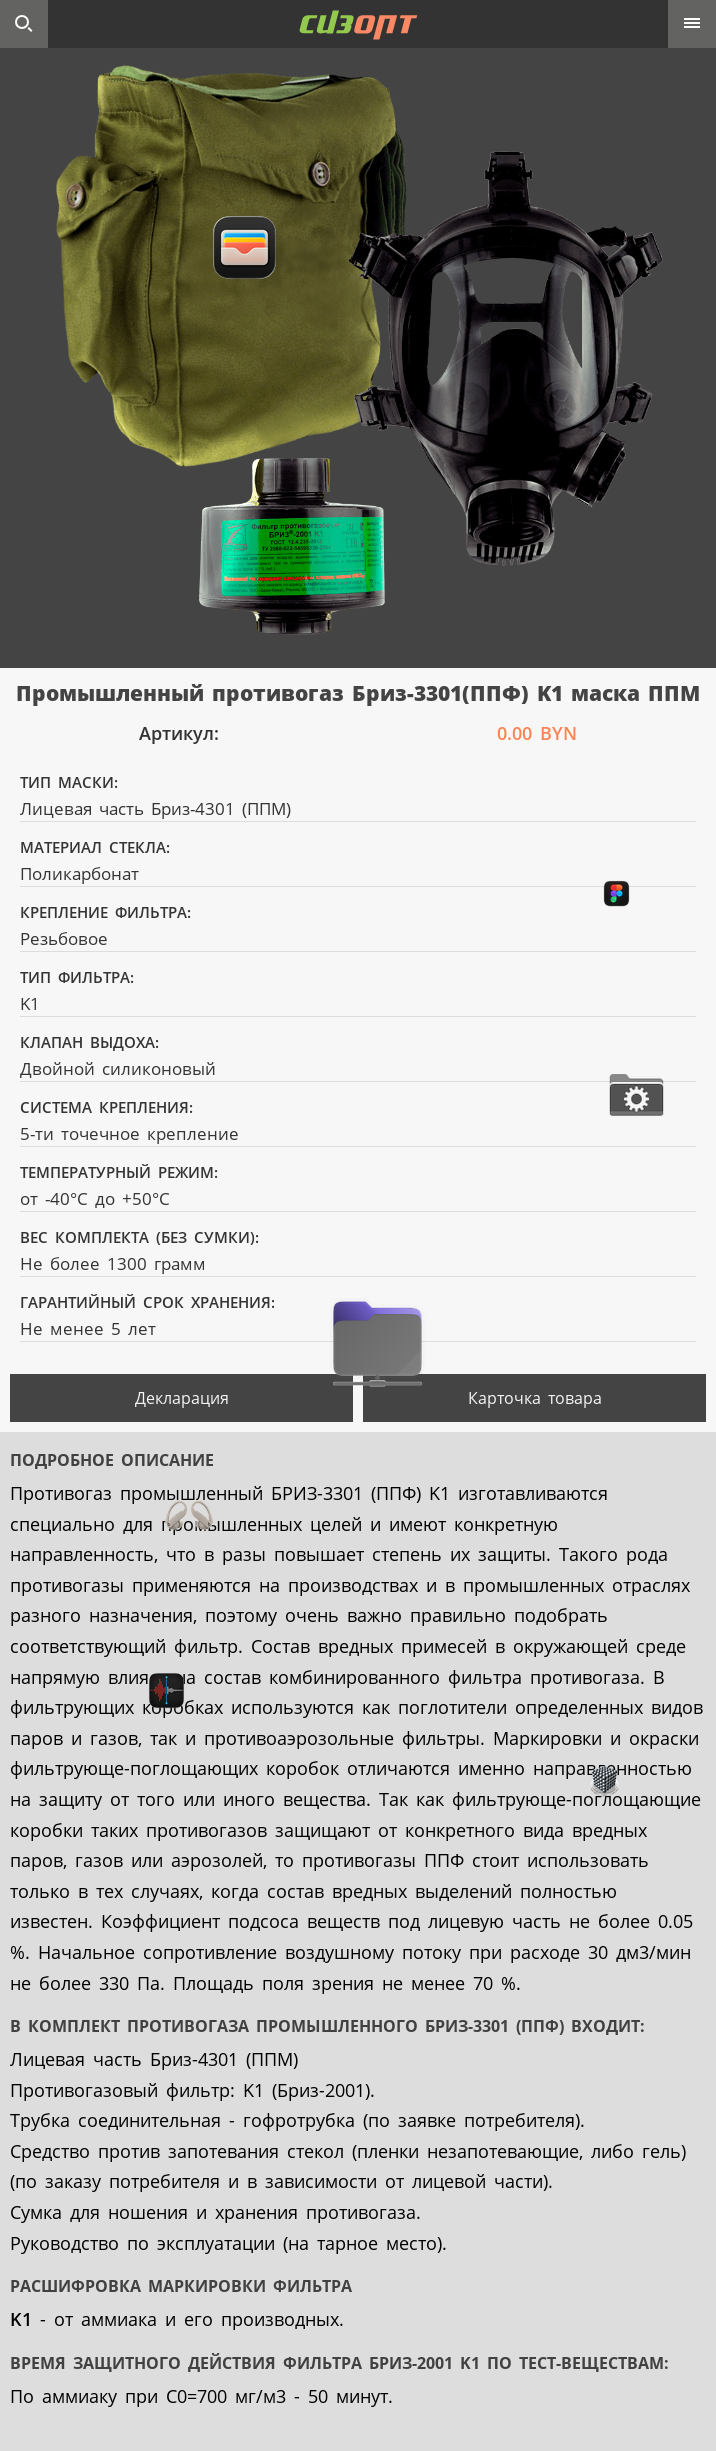 The image size is (716, 2451). Describe the element at coordinates (604, 1781) in the screenshot. I see `access Xsan storage area network settings` at that location.